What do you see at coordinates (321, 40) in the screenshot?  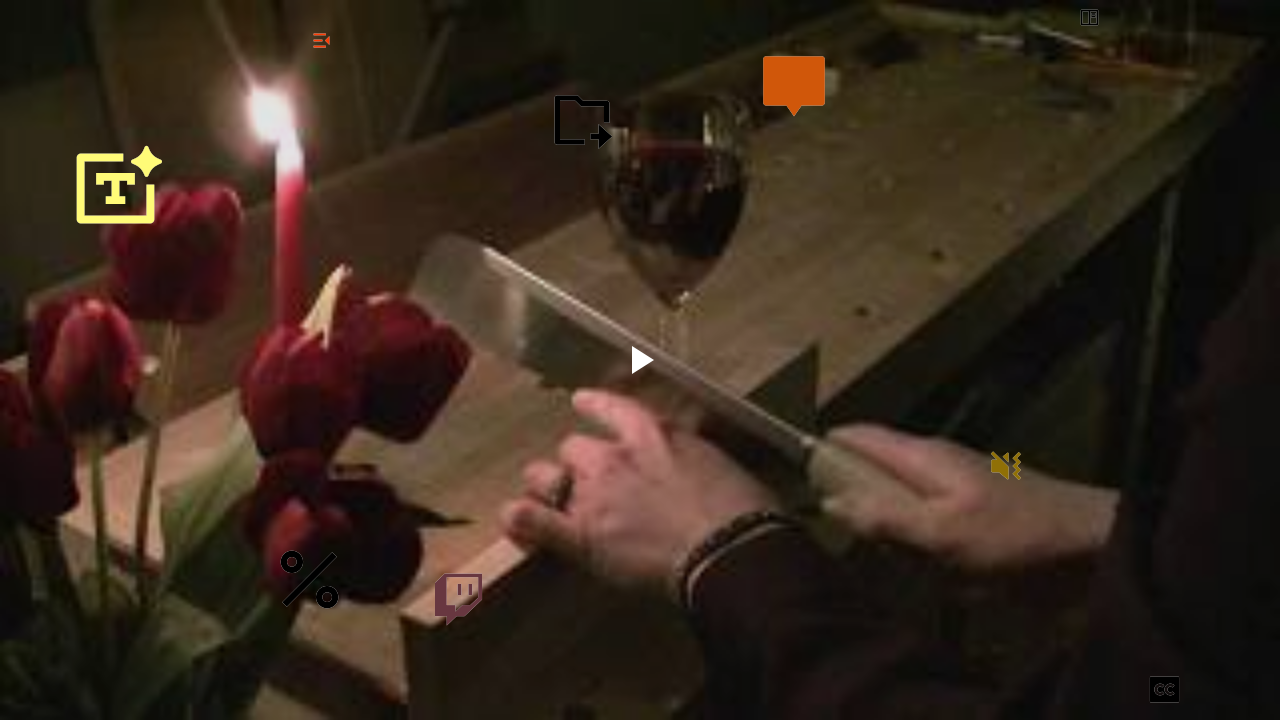 I see `collapse sidebar or navigation panel` at bounding box center [321, 40].